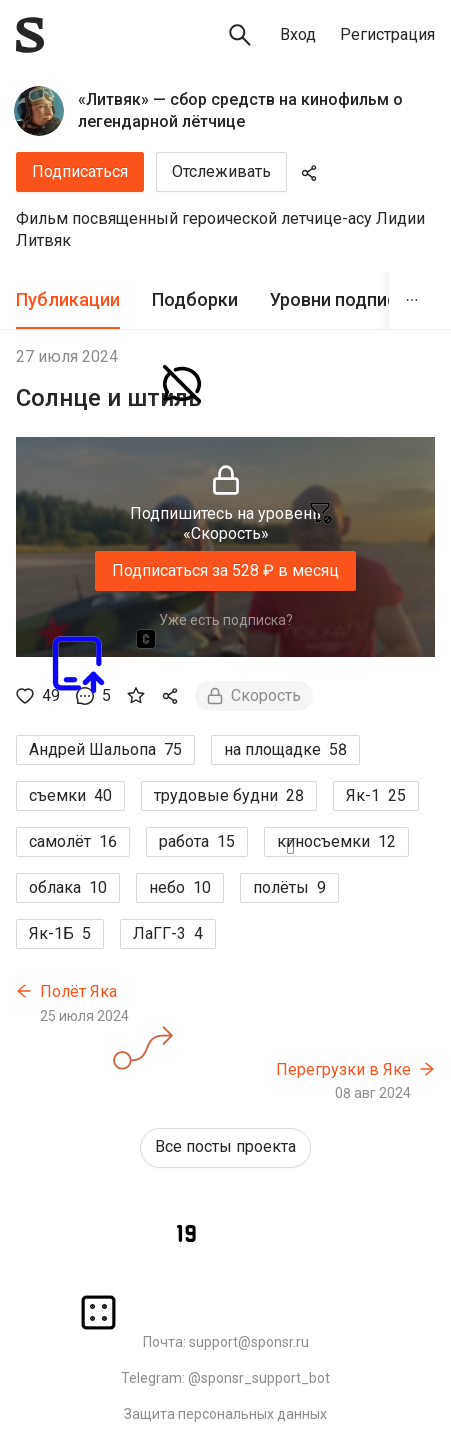 The height and width of the screenshot is (1452, 451). What do you see at coordinates (74, 663) in the screenshot?
I see `upload content to tablet device` at bounding box center [74, 663].